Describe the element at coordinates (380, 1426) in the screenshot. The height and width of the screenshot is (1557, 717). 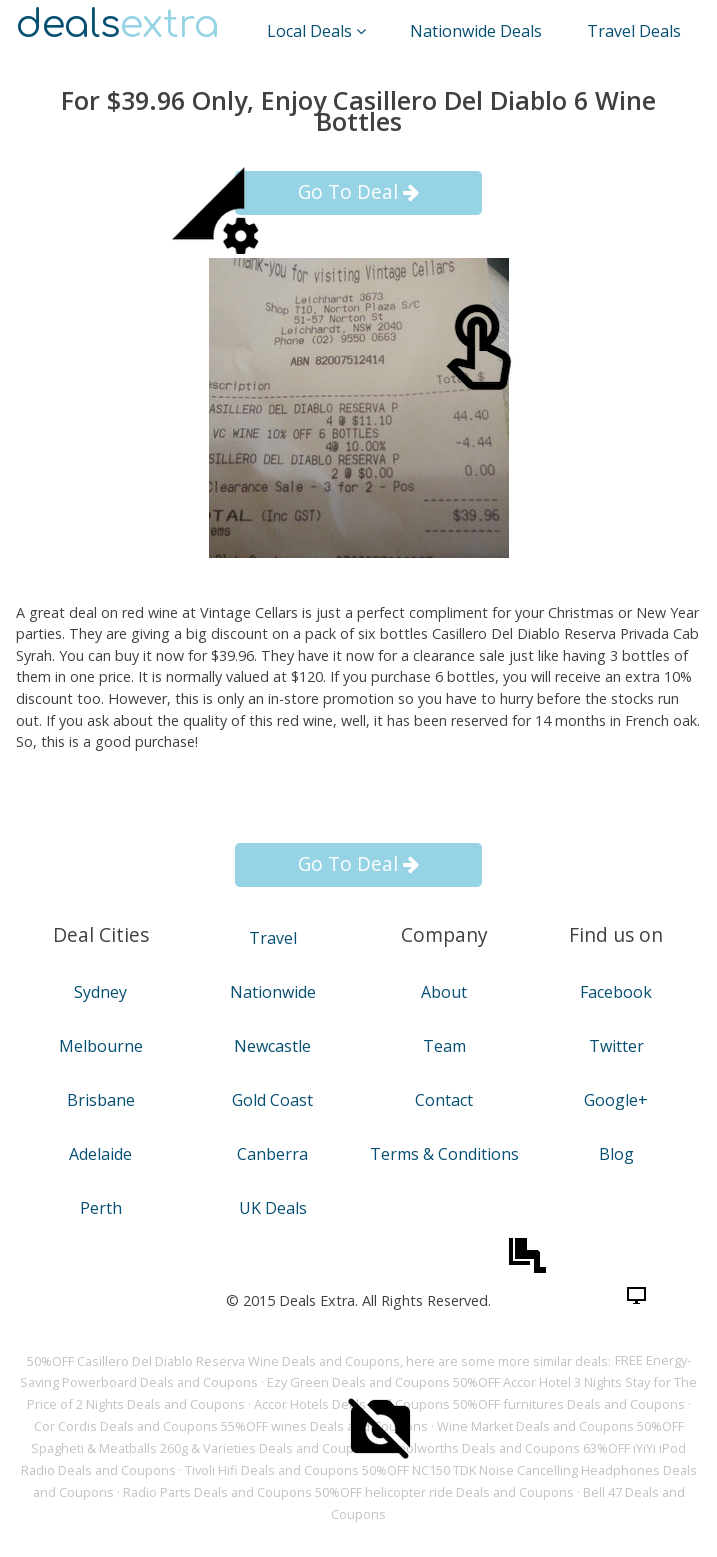
I see `photography not allowed in this area` at that location.